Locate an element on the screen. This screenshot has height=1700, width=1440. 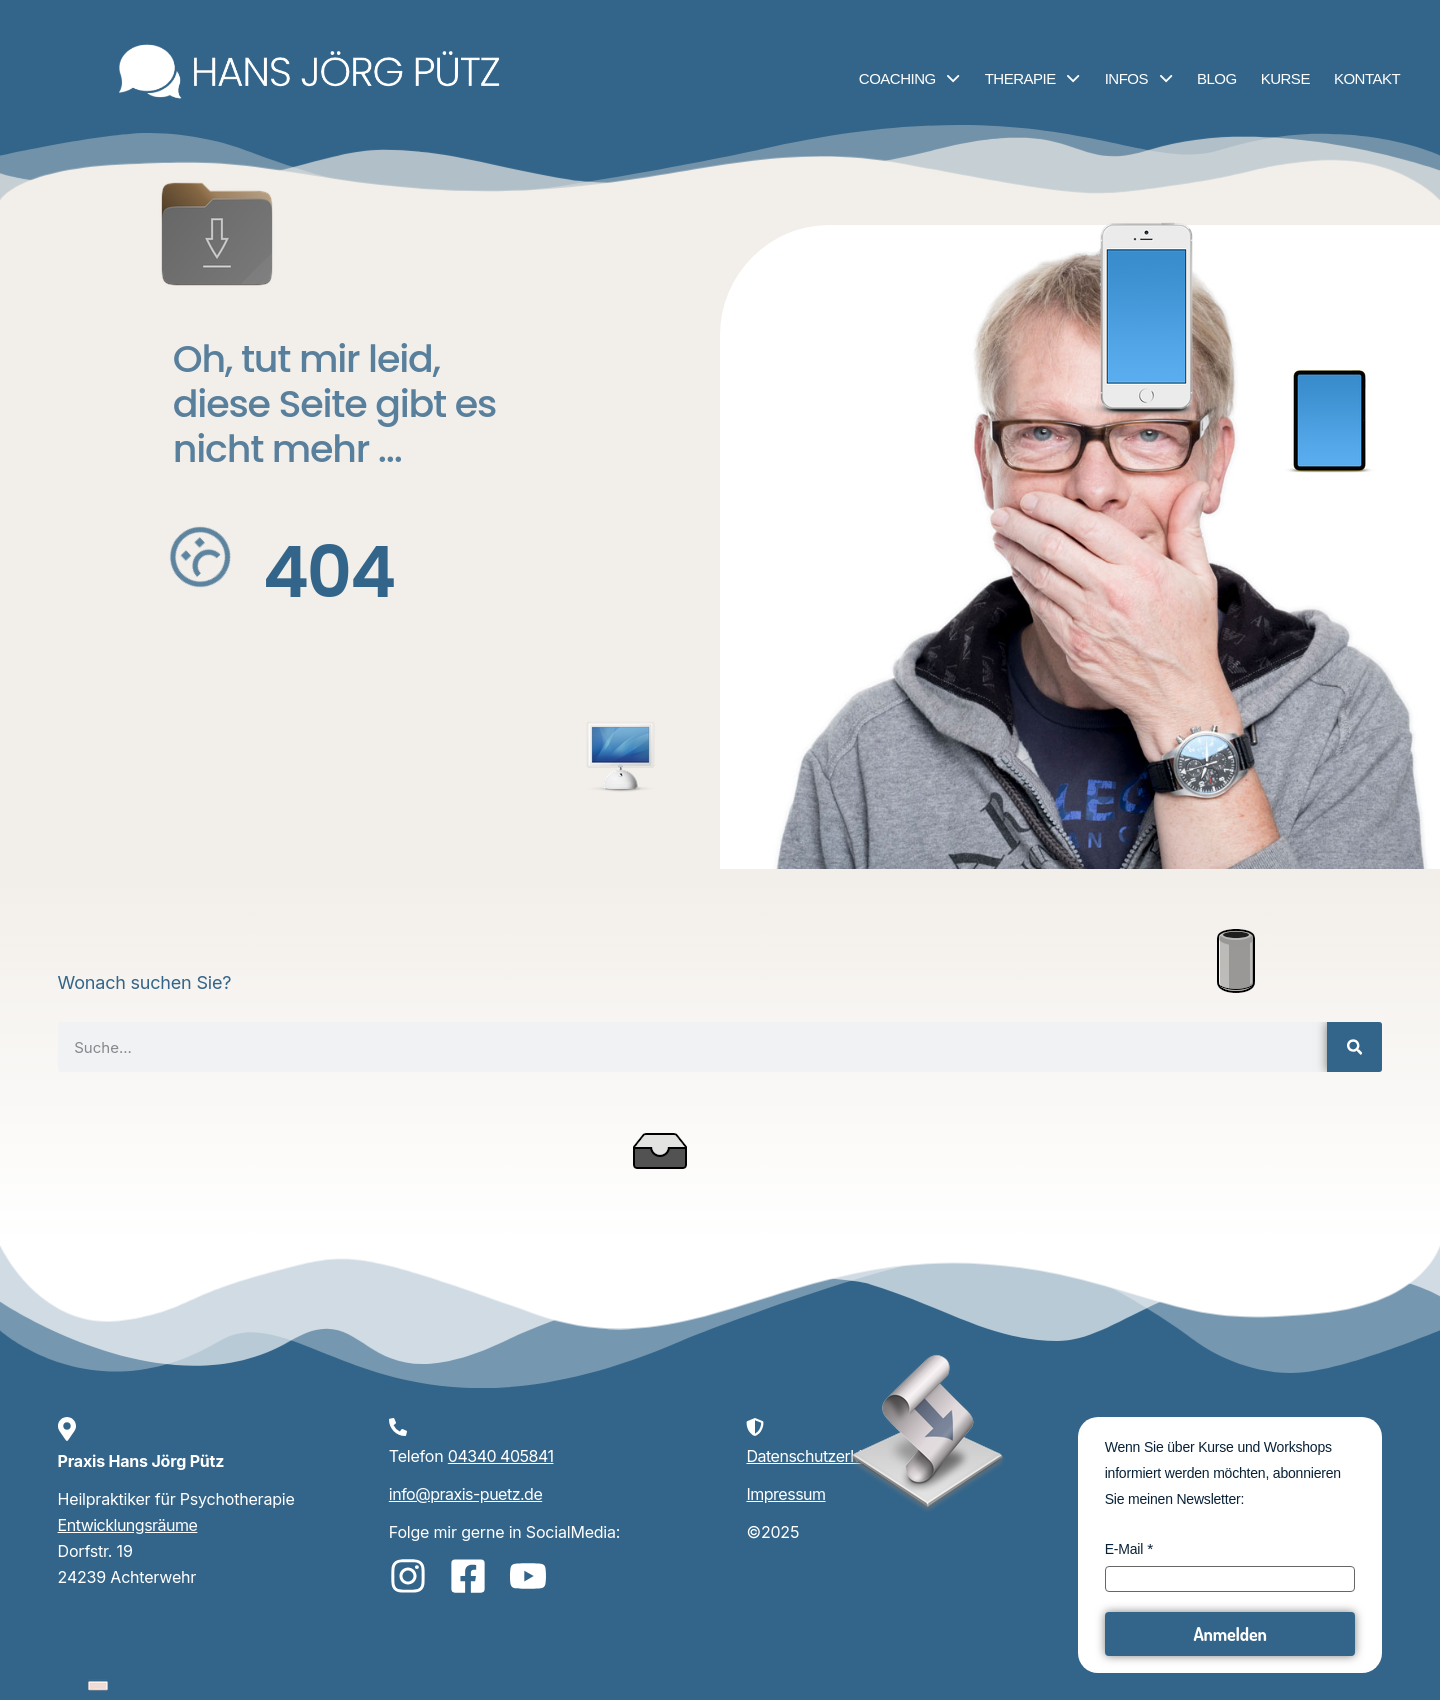
view your inbox messages is located at coordinates (660, 1151).